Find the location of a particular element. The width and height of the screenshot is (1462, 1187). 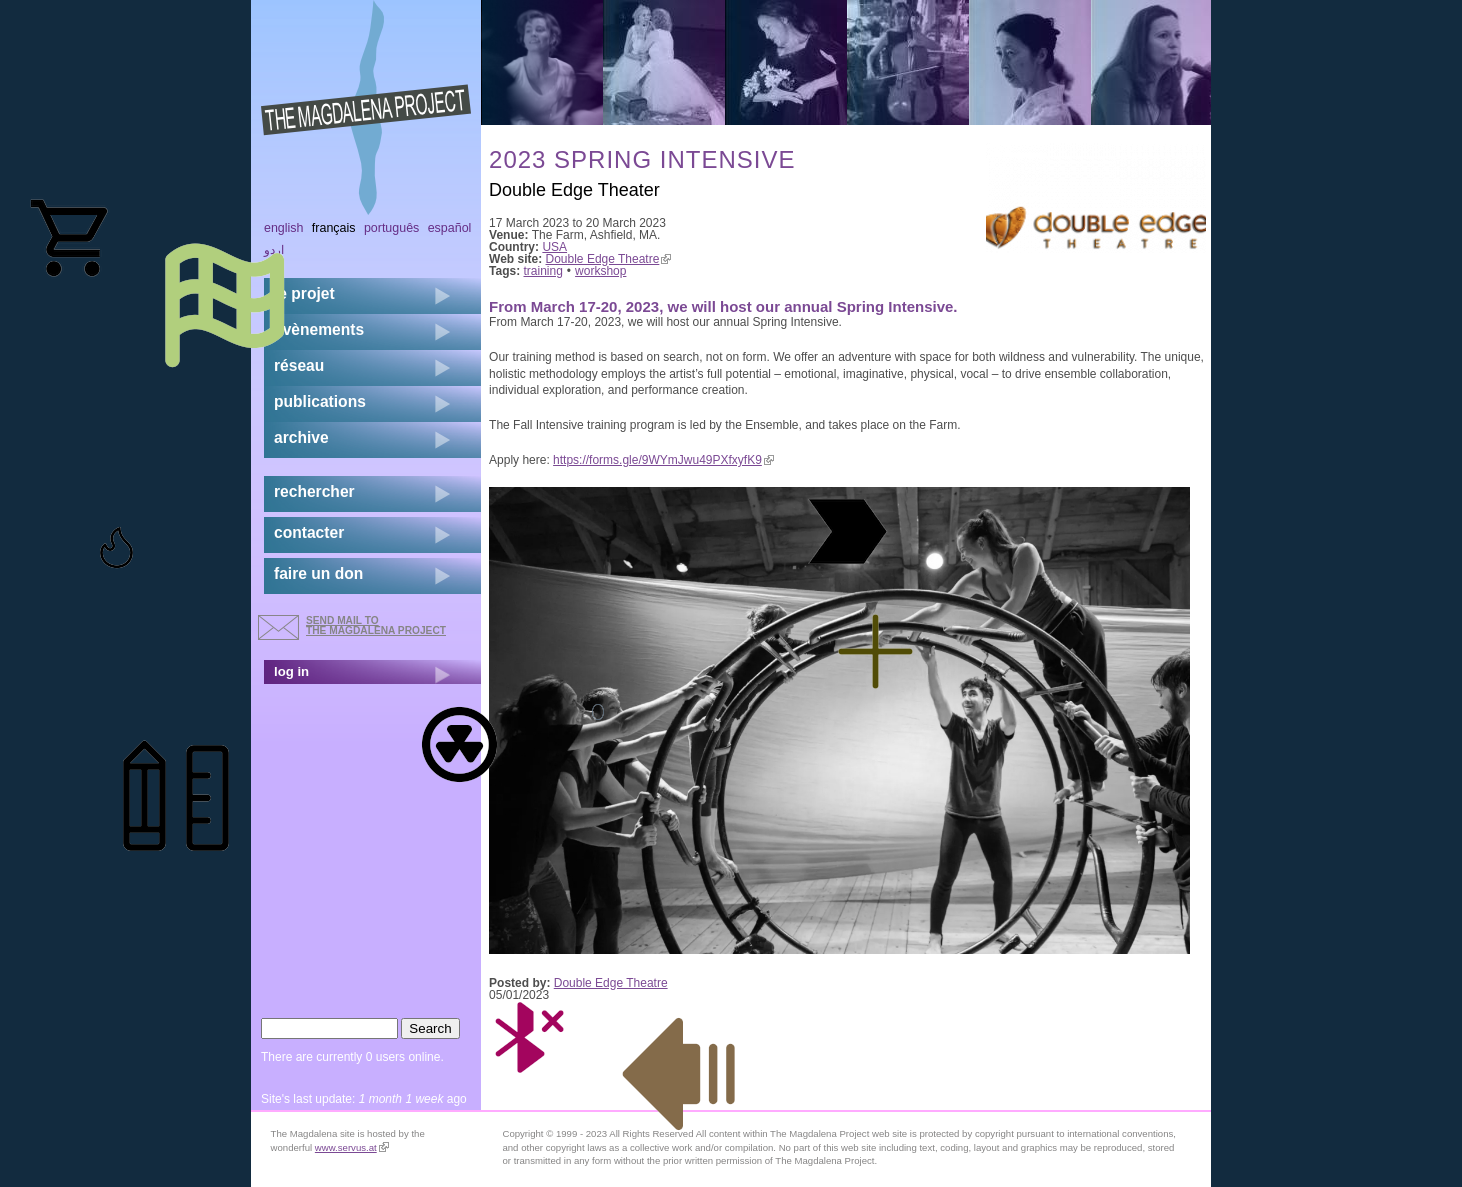

indicates a fallout shelter or radiation safety location is located at coordinates (459, 744).